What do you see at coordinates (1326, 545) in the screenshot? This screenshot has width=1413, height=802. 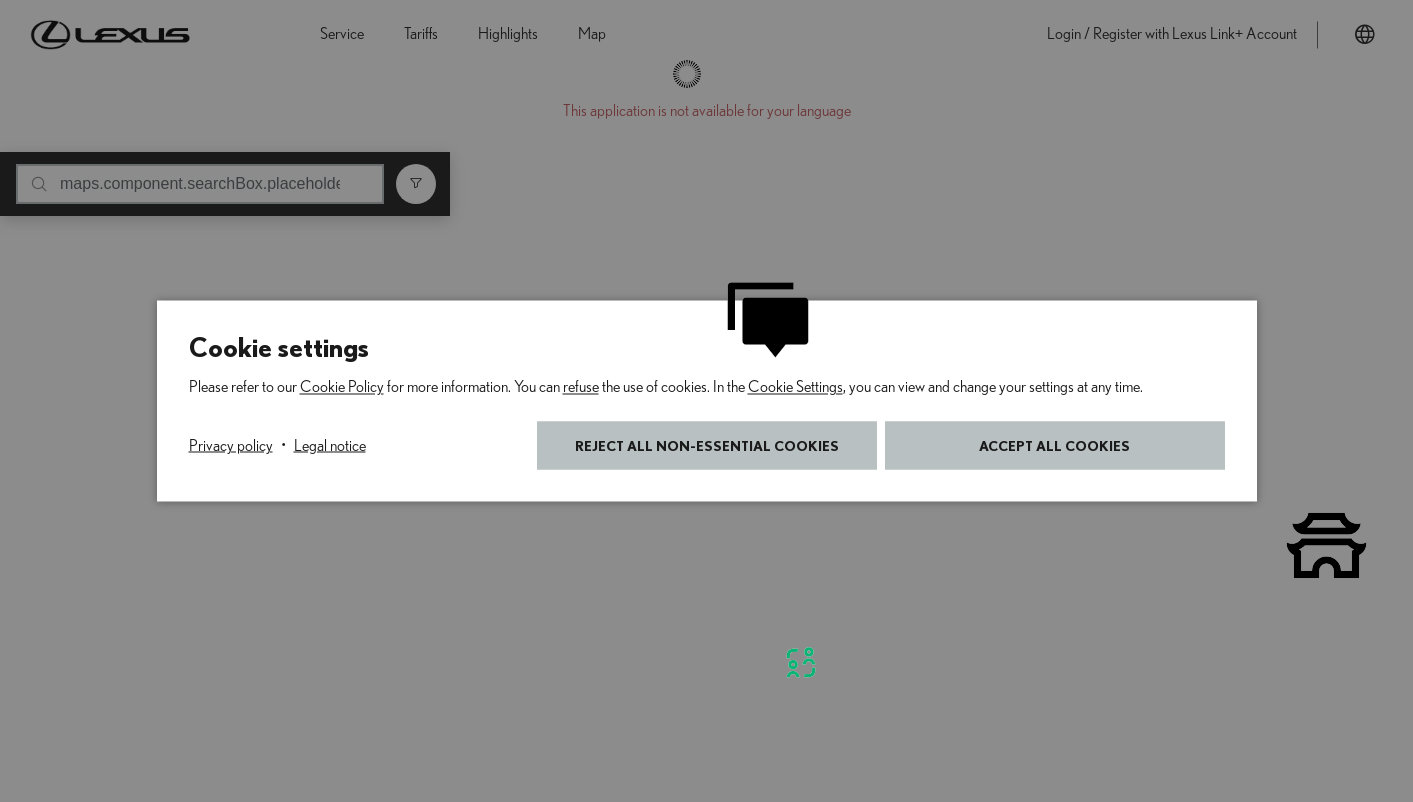 I see `view historical landmarks or monuments` at bounding box center [1326, 545].